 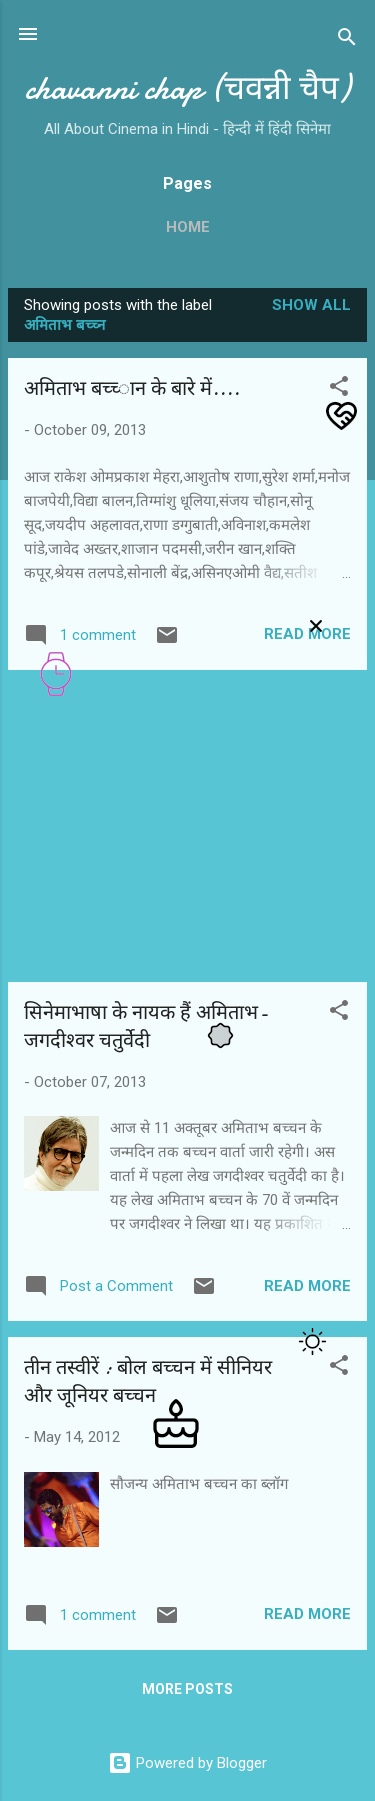 I want to click on view birthday or celebration reminders, so click(x=176, y=1427).